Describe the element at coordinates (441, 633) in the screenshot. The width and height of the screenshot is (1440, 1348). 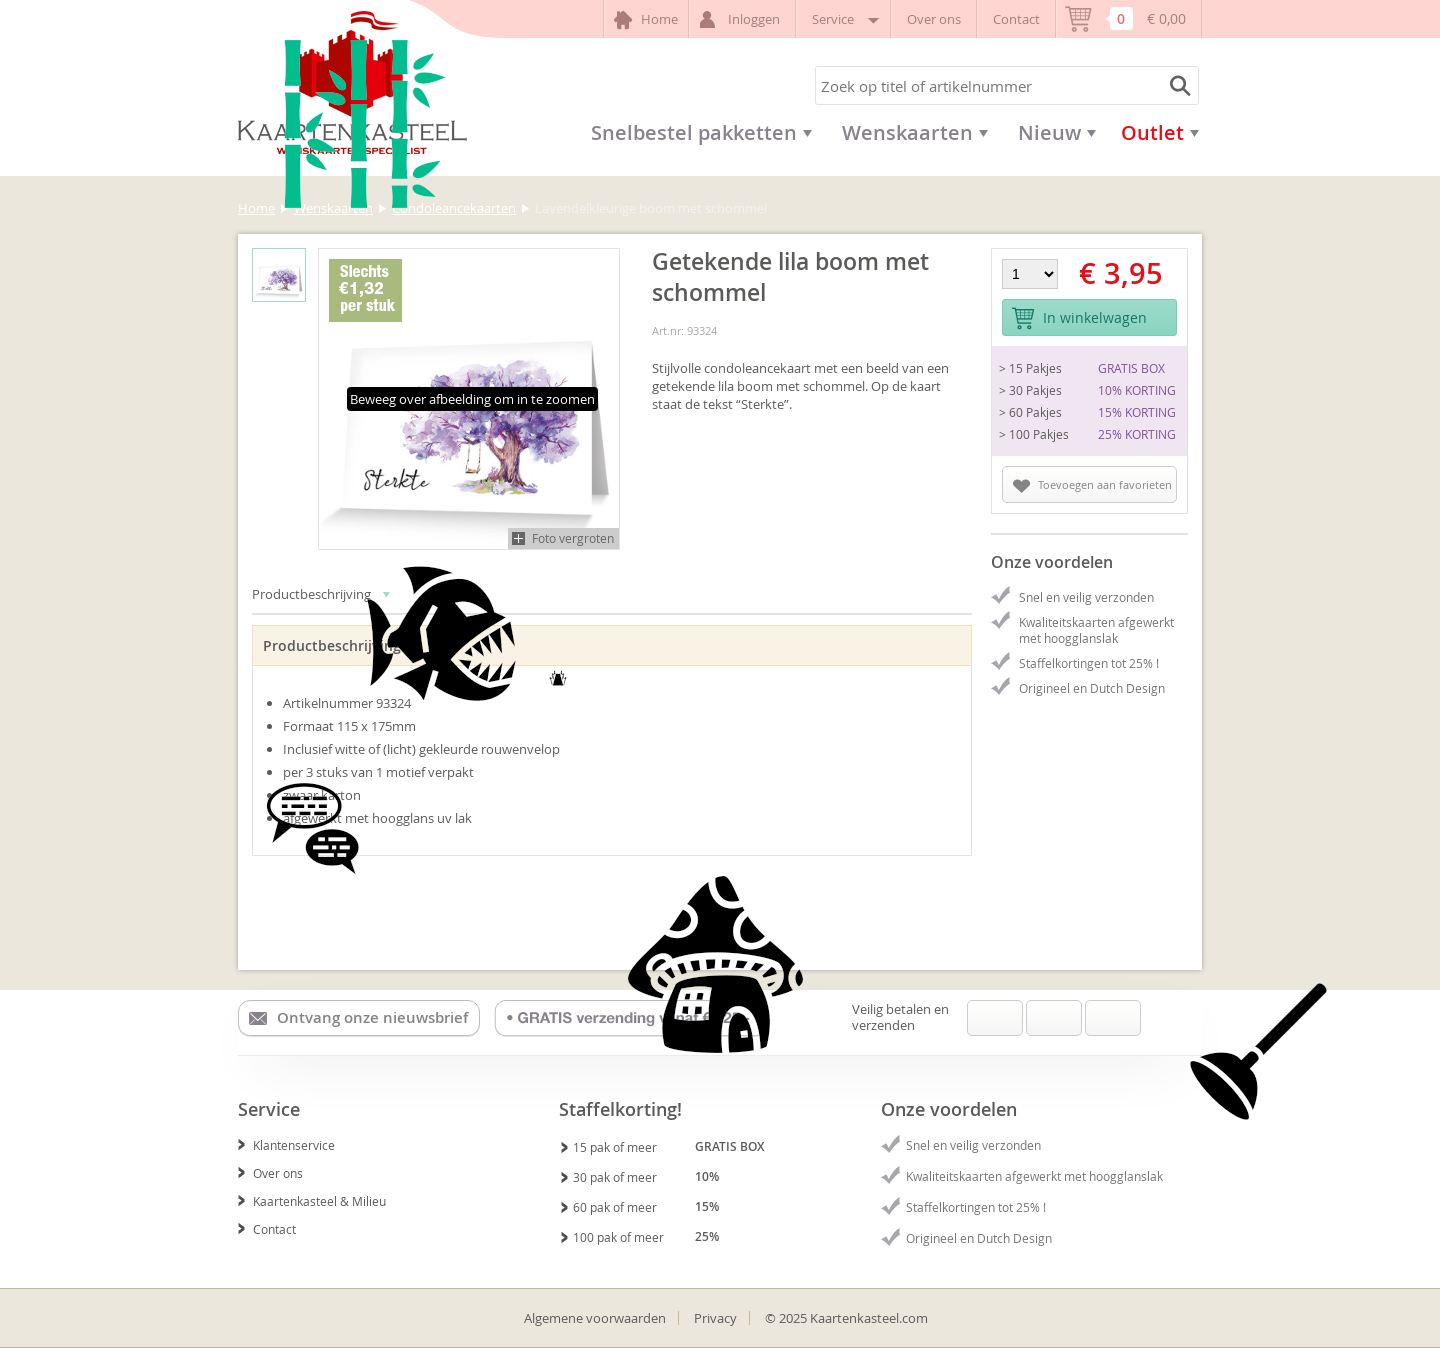
I see `indicates a dangerous creature or hazard in a game` at that location.